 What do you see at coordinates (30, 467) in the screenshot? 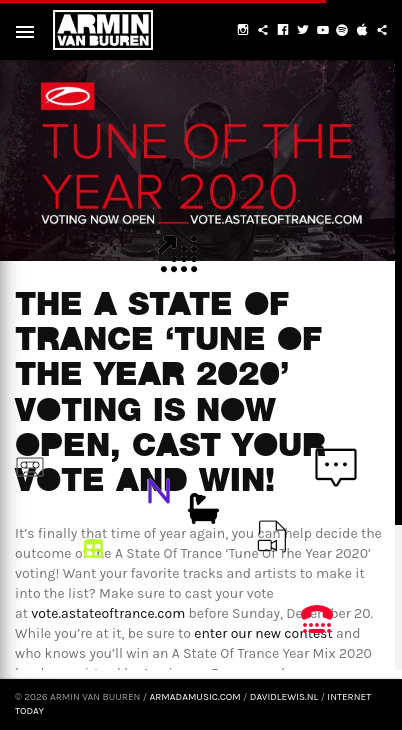
I see `access audio recordings or voice memos` at bounding box center [30, 467].